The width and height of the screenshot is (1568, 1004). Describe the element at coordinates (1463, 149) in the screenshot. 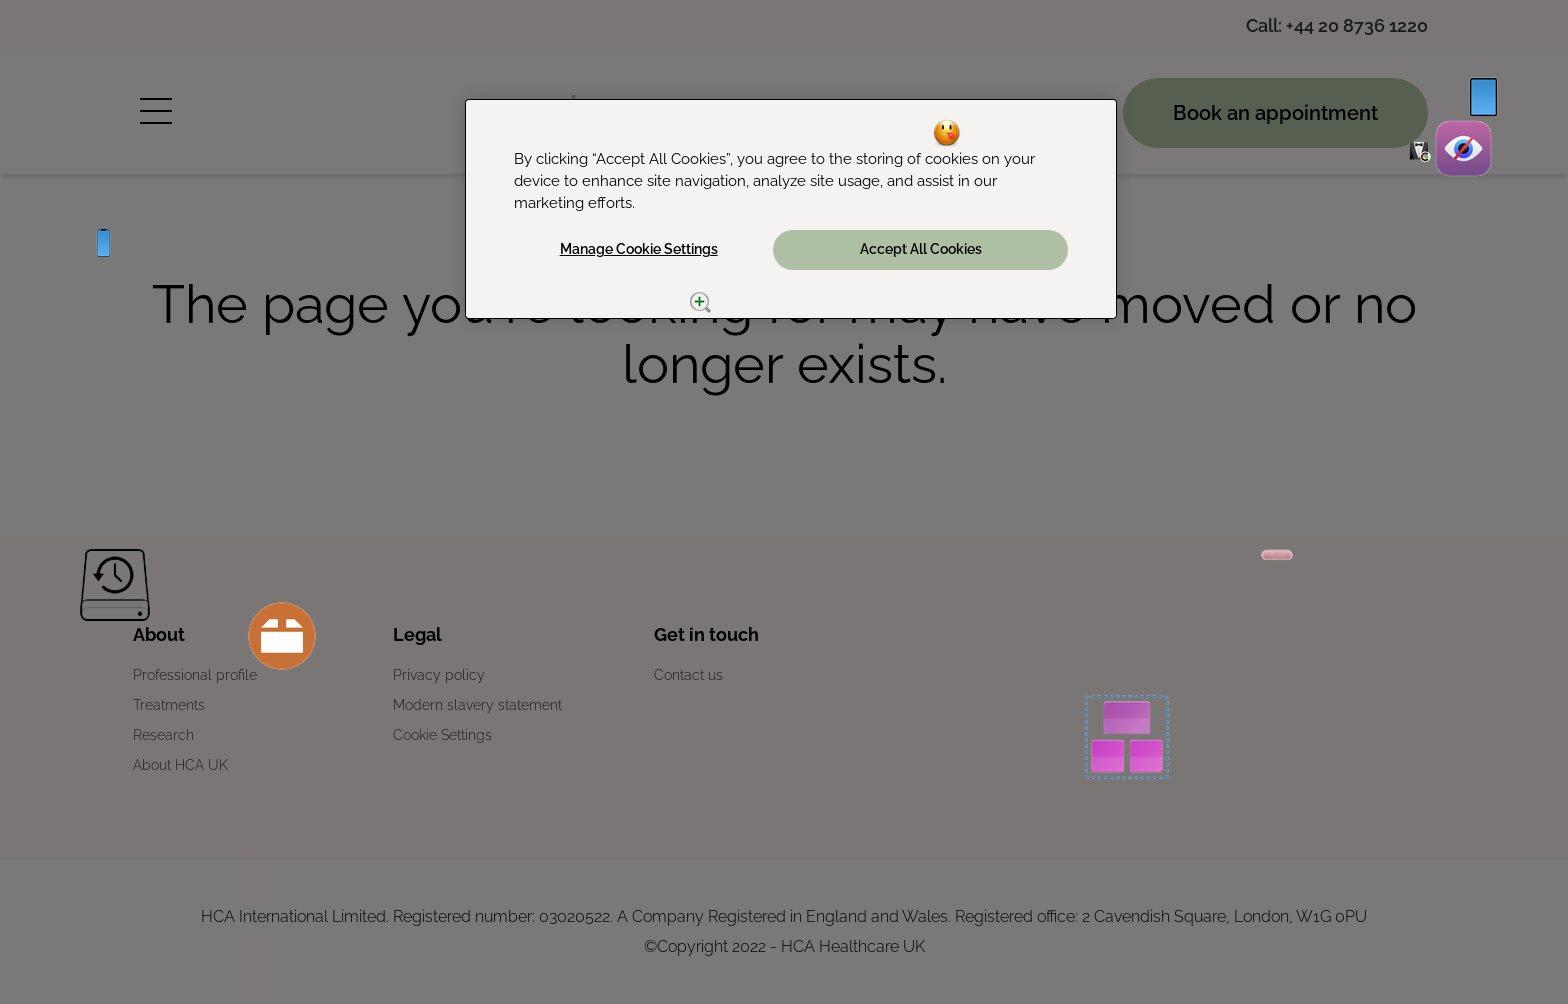

I see `open privacy and security settings` at that location.